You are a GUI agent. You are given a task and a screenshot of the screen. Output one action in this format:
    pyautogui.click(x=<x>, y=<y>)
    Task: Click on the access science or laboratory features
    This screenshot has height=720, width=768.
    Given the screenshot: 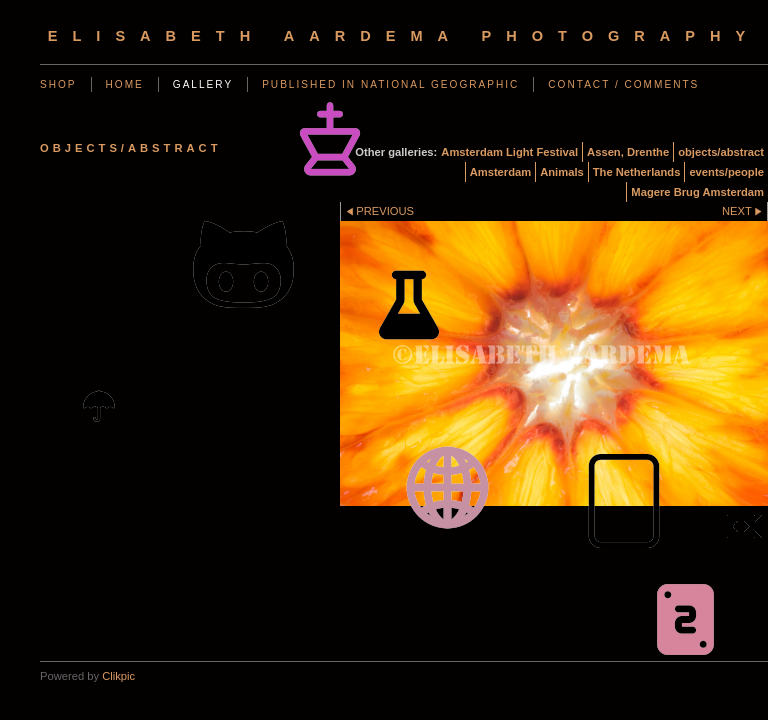 What is the action you would take?
    pyautogui.click(x=409, y=305)
    